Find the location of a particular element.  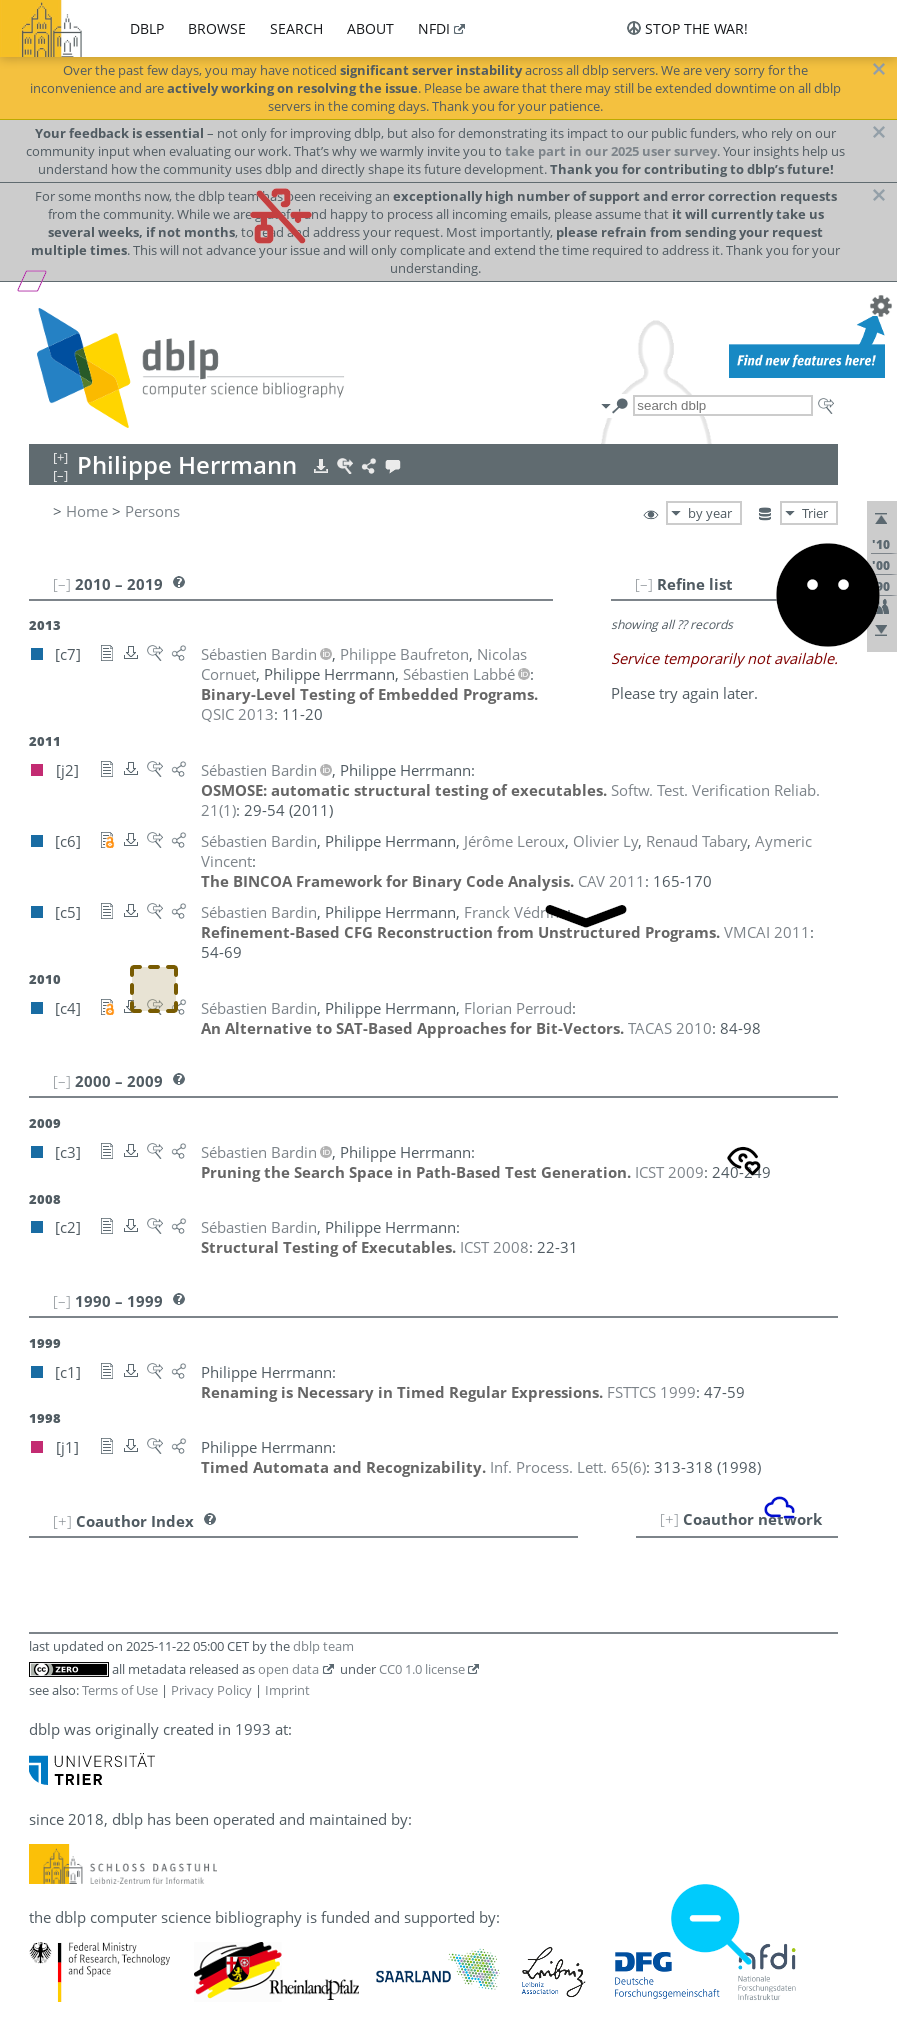

add to favorites while viewing is located at coordinates (743, 1158).